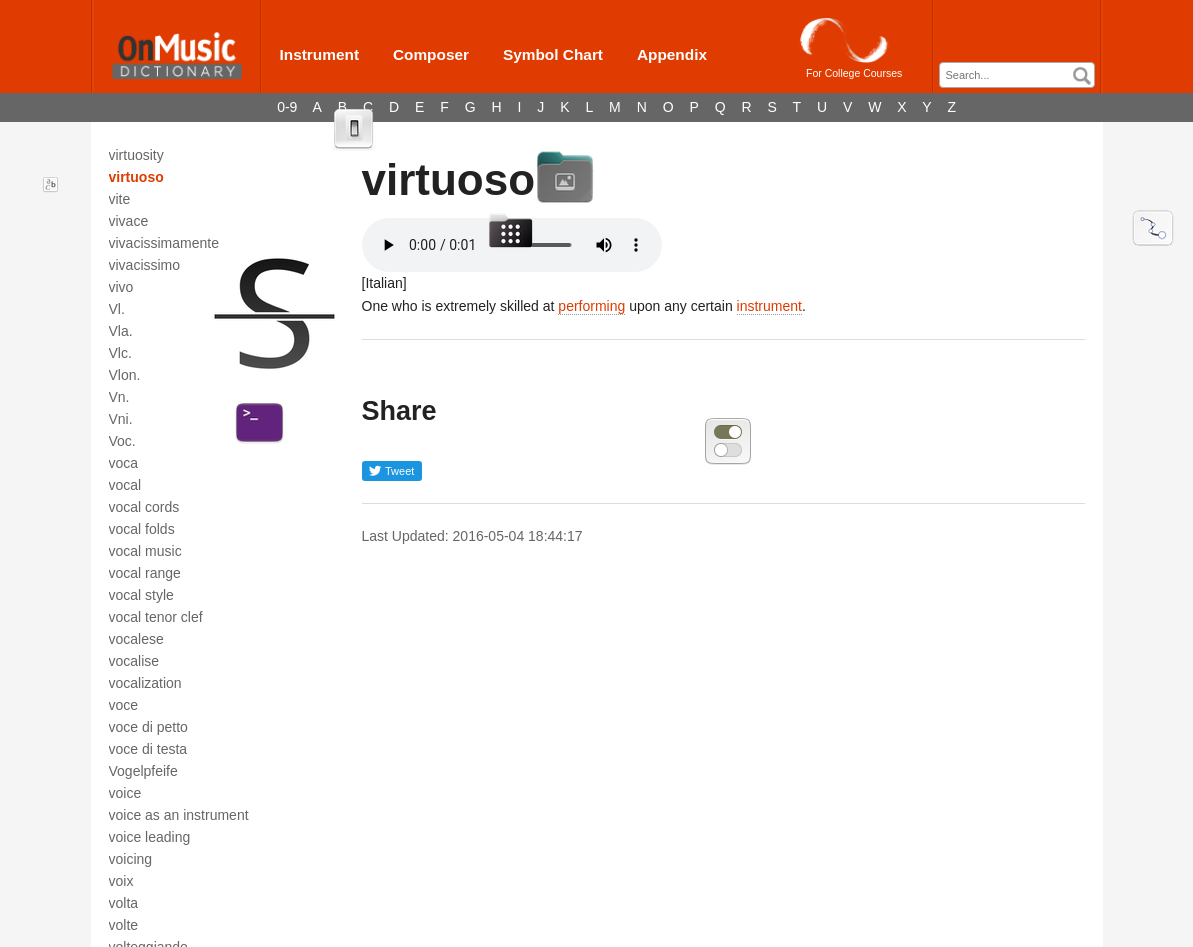 This screenshot has width=1193, height=947. Describe the element at coordinates (259, 422) in the screenshot. I see `open root terminal with administrator privileges` at that location.